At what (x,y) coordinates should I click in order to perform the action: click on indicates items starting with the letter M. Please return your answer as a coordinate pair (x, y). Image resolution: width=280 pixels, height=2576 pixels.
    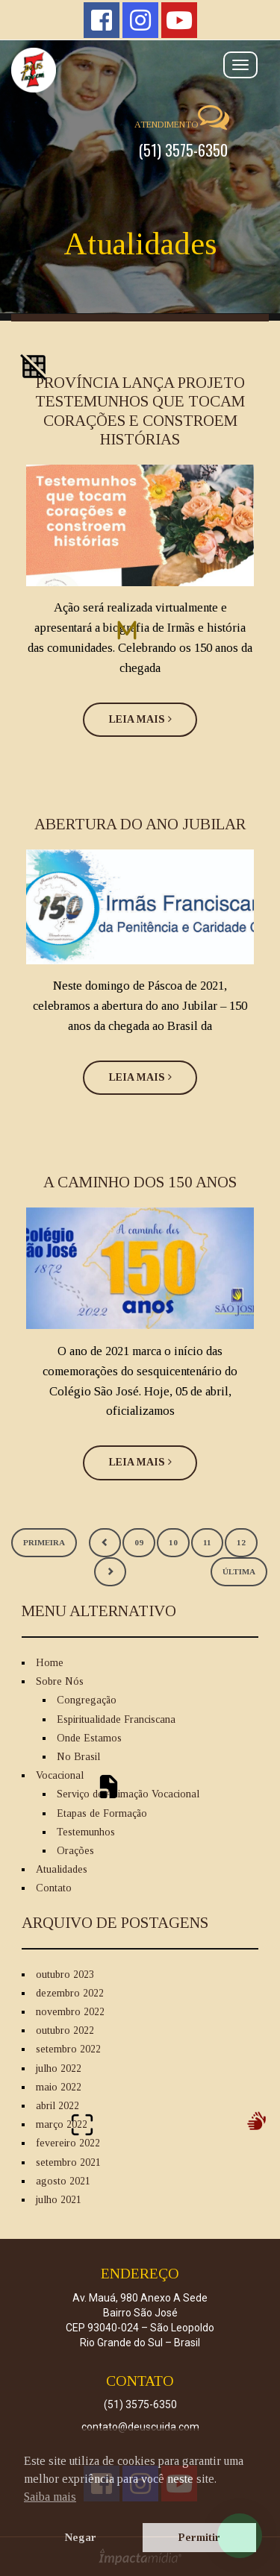
    Looking at the image, I should click on (127, 630).